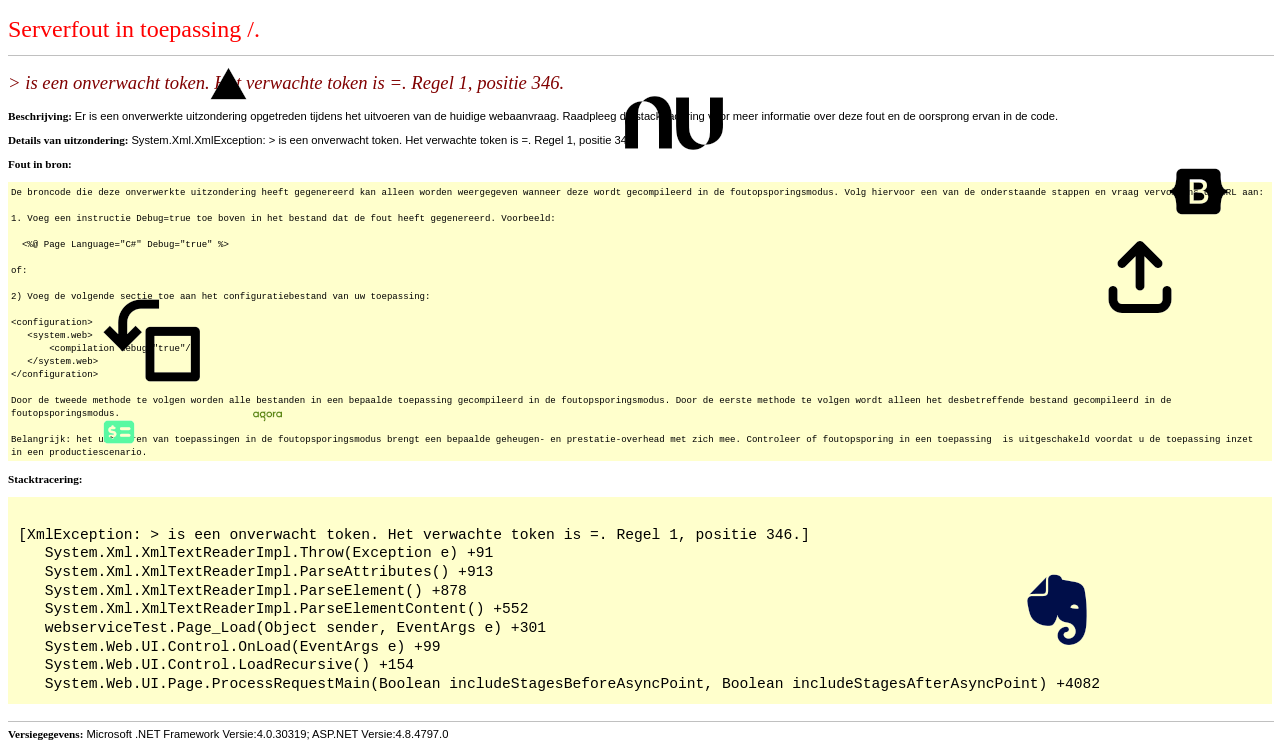 This screenshot has width=1280, height=748. Describe the element at coordinates (1198, 191) in the screenshot. I see `bootstrap framework logo` at that location.